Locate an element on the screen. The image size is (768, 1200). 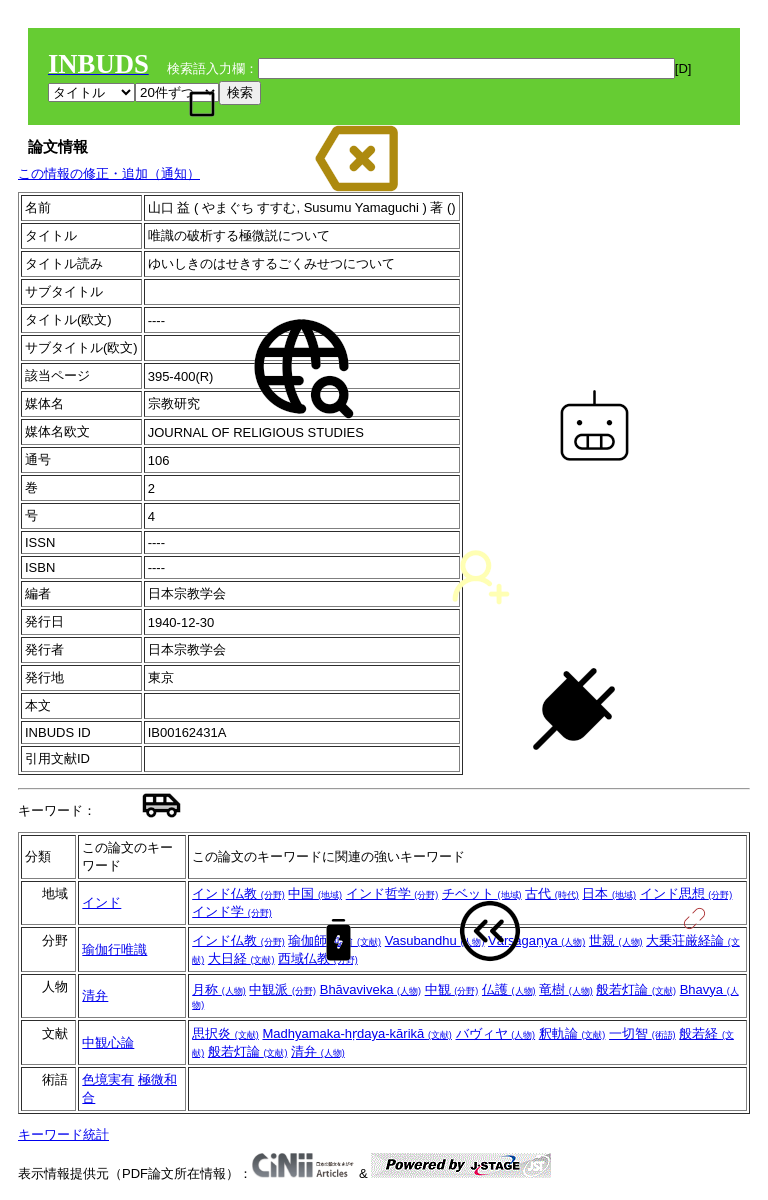
connect to a power source is located at coordinates (572, 710).